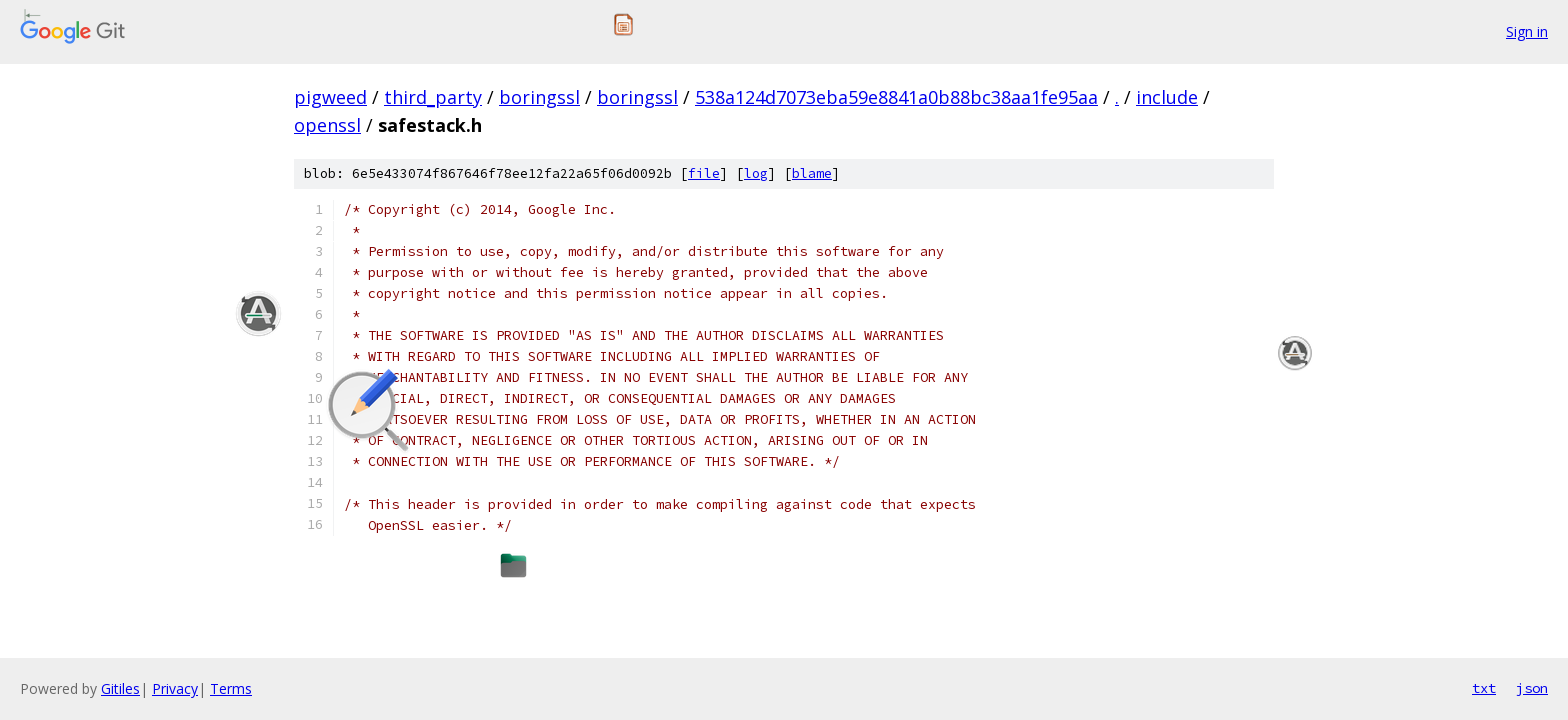 This screenshot has height=720, width=1568. Describe the element at coordinates (623, 24) in the screenshot. I see `libreoffice impress presentation file` at that location.